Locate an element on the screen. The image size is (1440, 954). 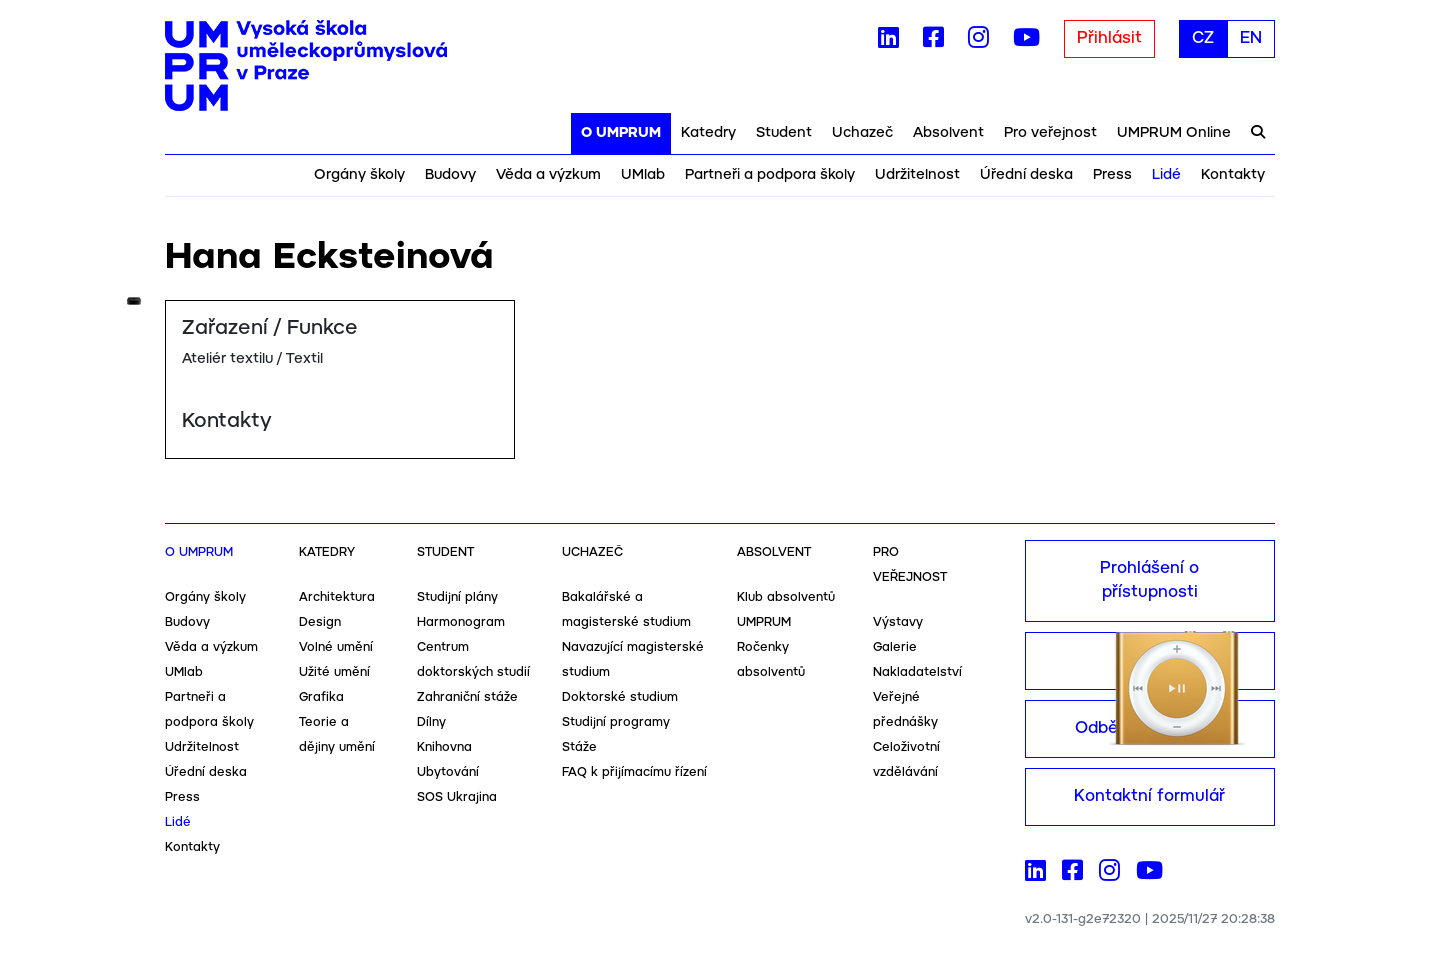
apple tv 4k (3rd generation) device is located at coordinates (134, 299).